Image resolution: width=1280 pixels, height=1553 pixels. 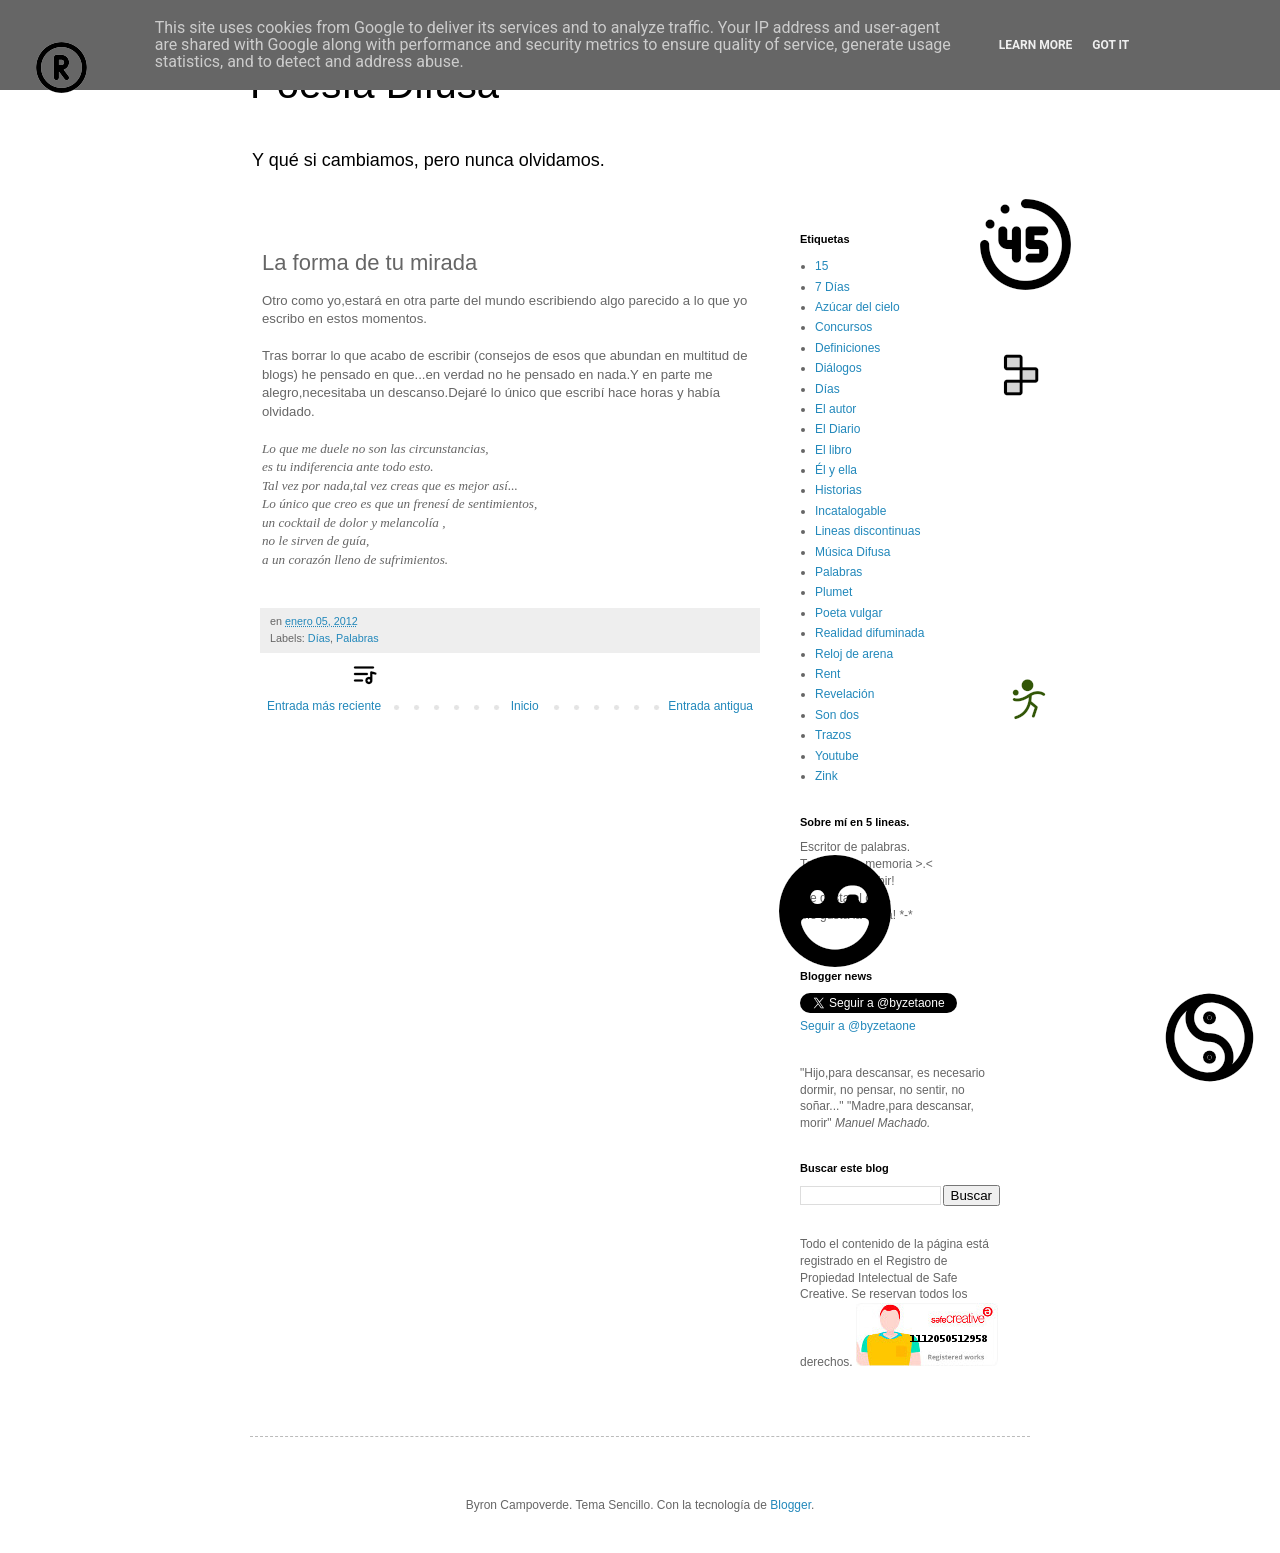 What do you see at coordinates (1209, 1037) in the screenshot?
I see `toggle balance or harmony mode` at bounding box center [1209, 1037].